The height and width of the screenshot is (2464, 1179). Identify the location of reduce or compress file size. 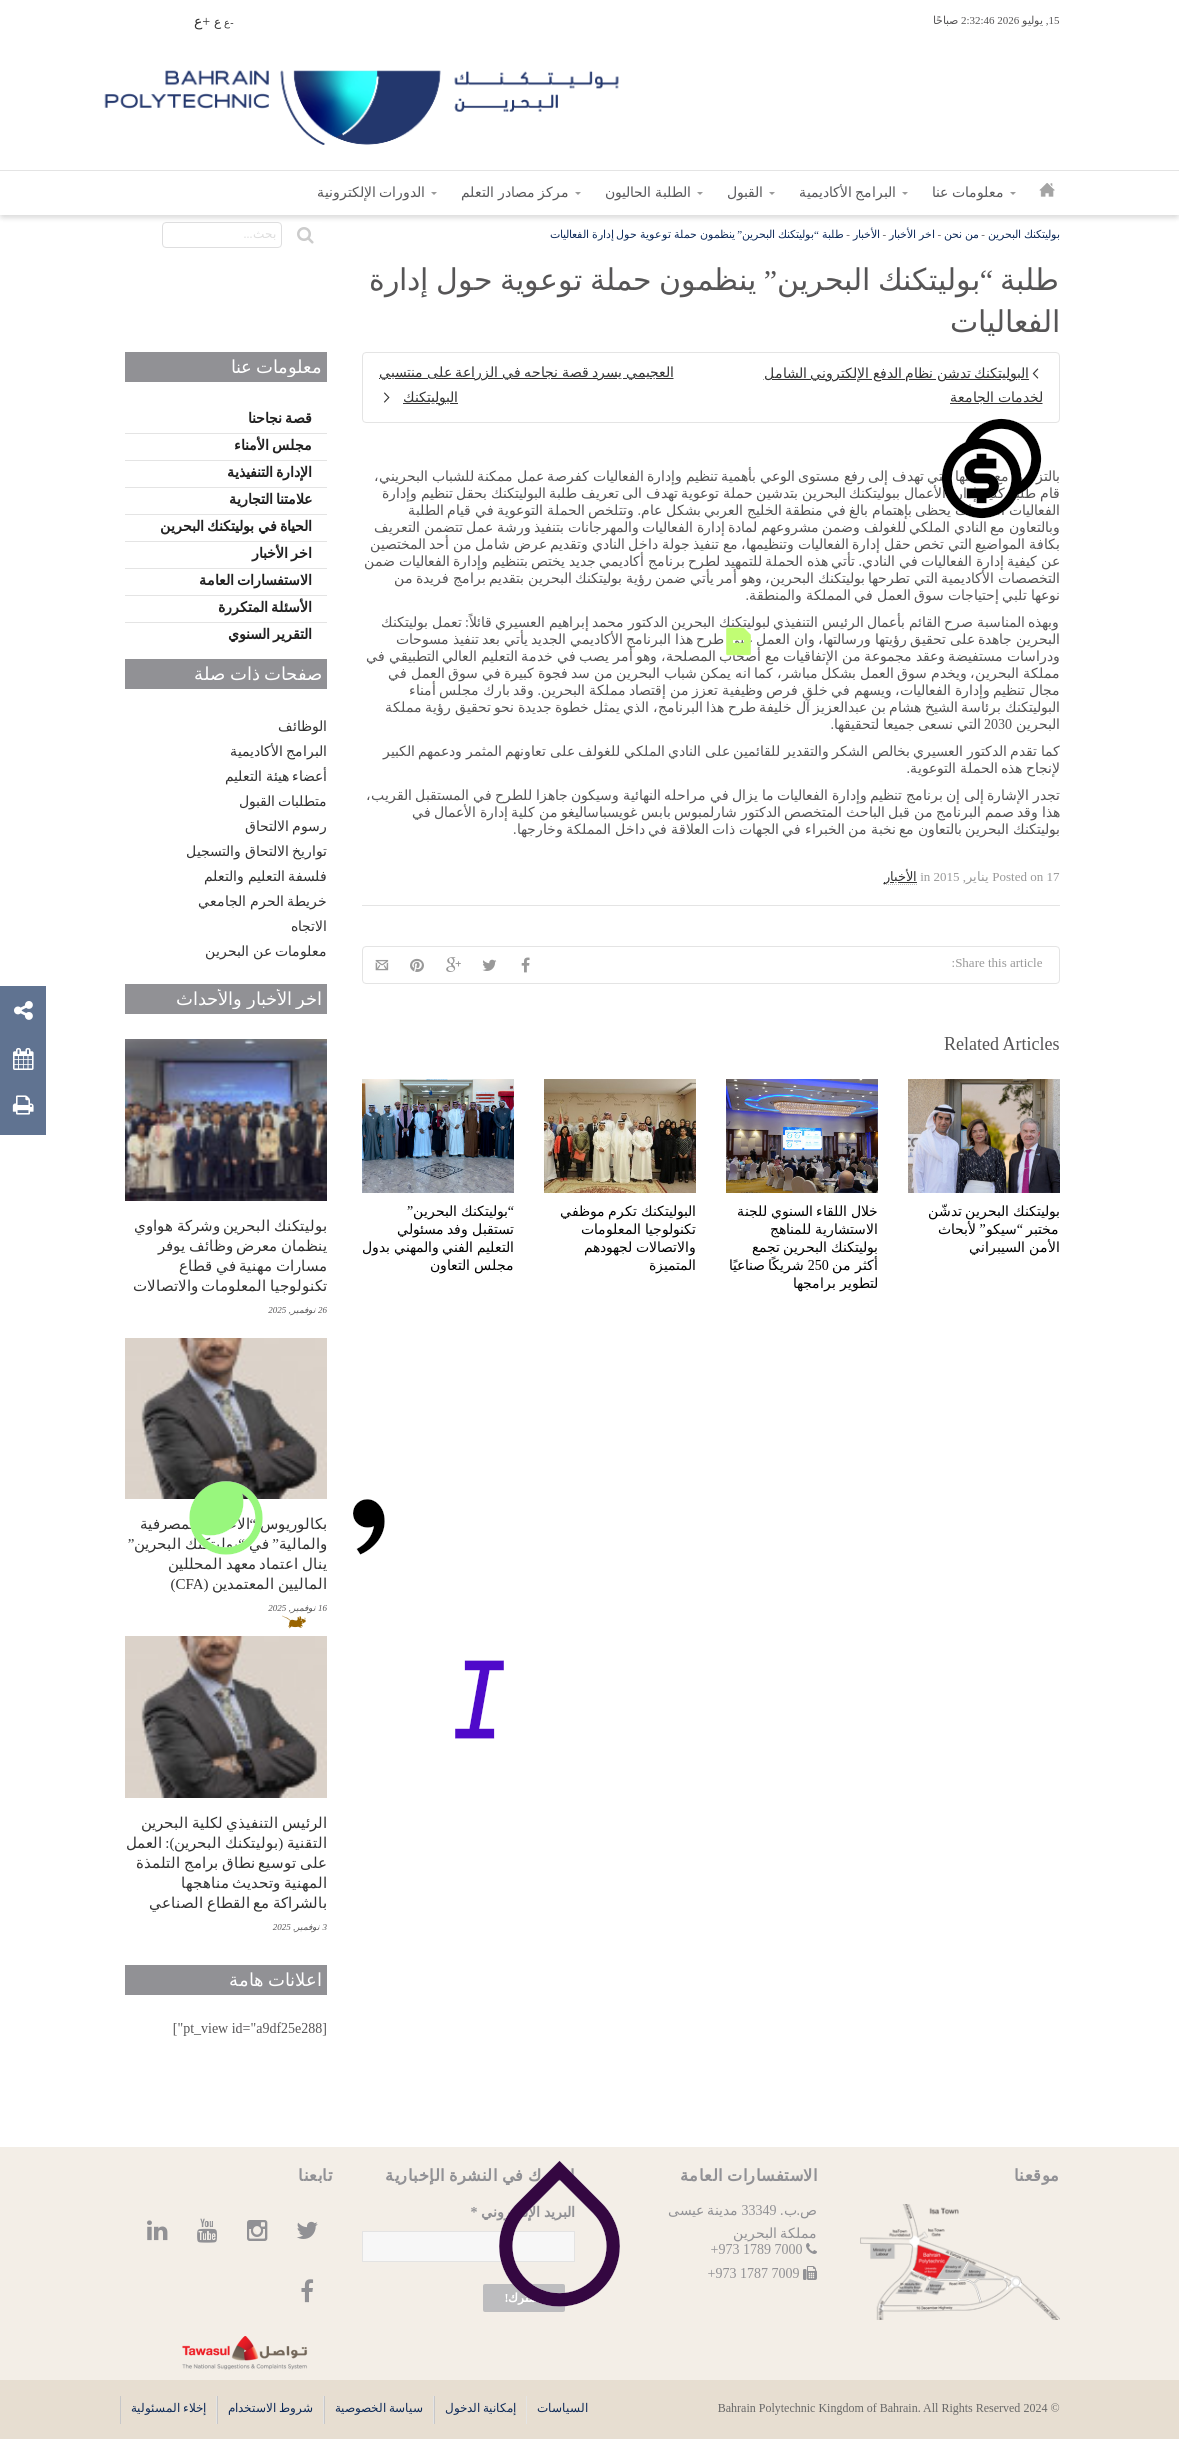
(738, 641).